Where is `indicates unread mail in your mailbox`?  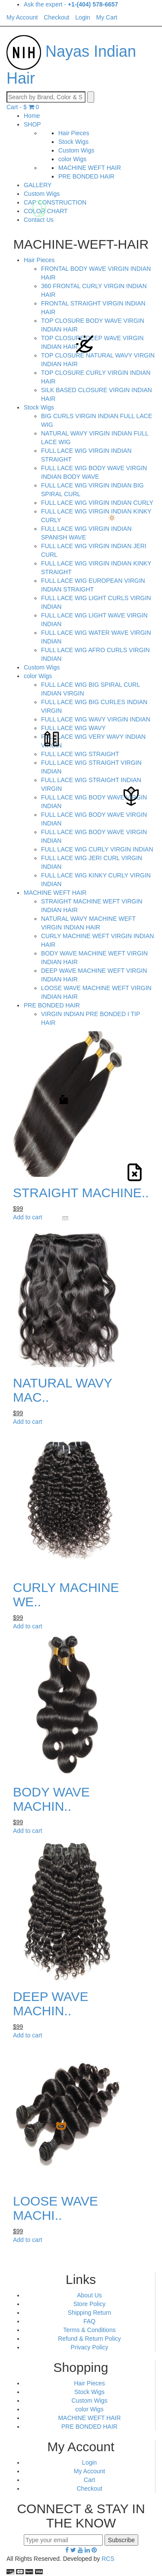 indicates unread mail in your mailbox is located at coordinates (64, 1100).